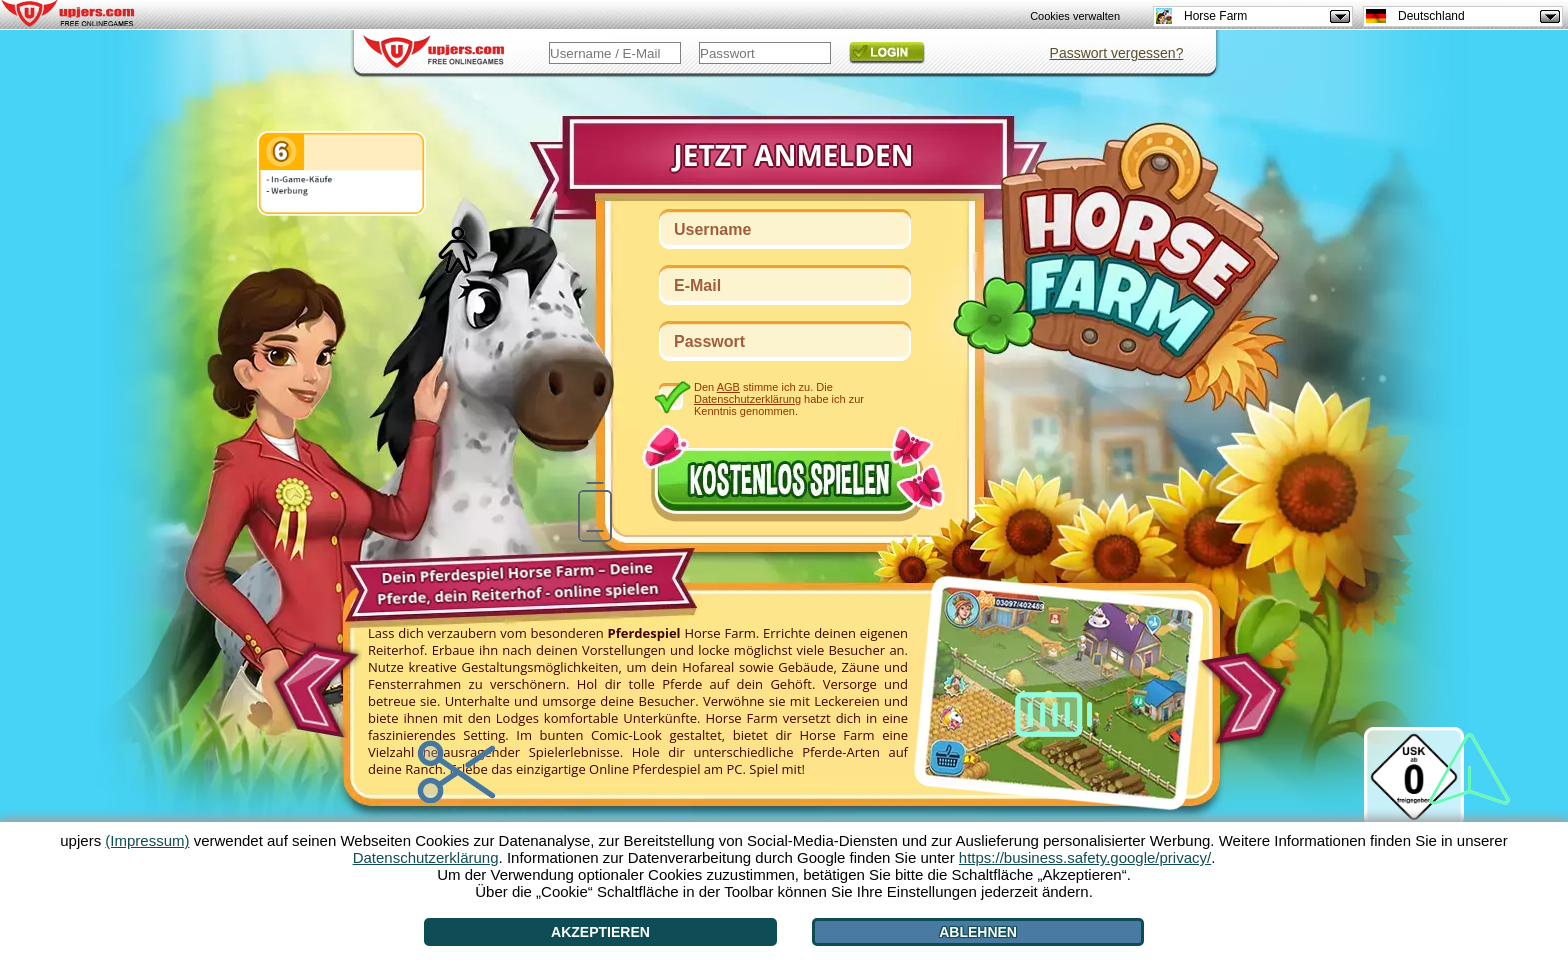 The width and height of the screenshot is (1568, 964). Describe the element at coordinates (1469, 770) in the screenshot. I see `send a message` at that location.